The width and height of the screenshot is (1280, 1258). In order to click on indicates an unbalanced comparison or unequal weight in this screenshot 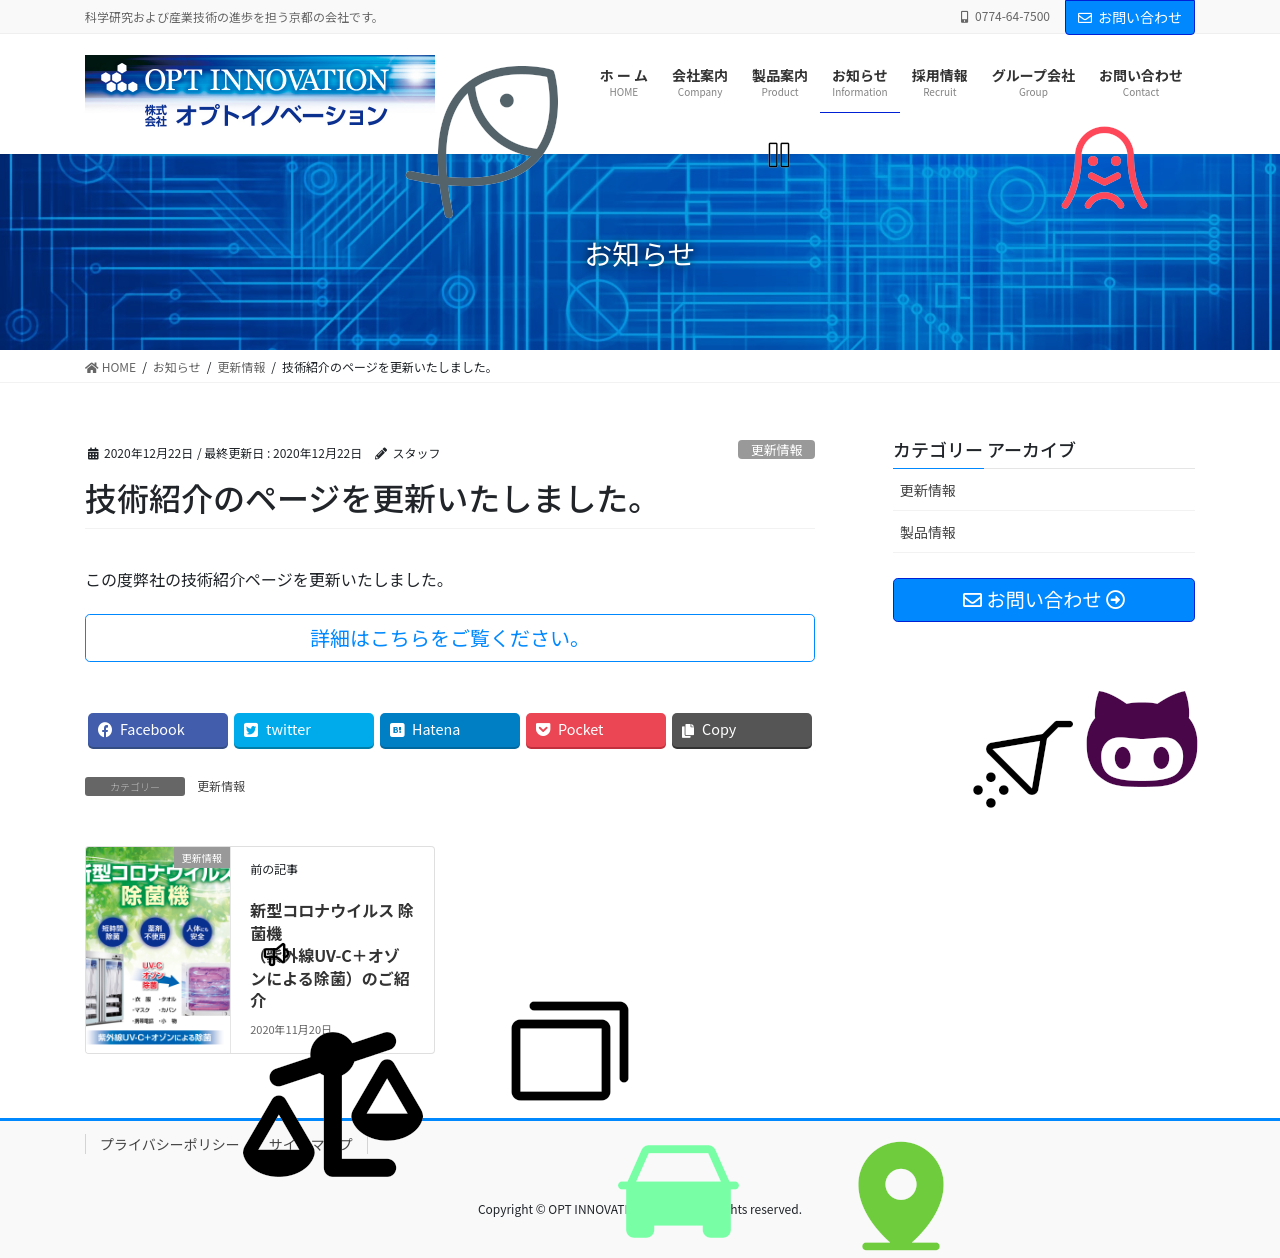, I will do `click(333, 1104)`.